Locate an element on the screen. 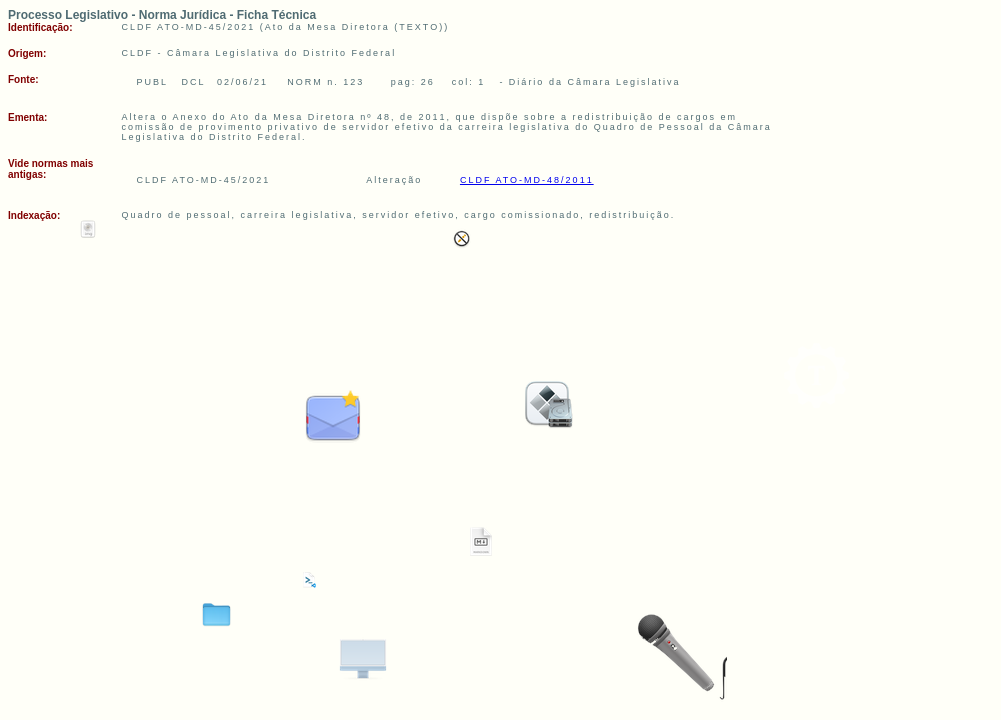 This screenshot has width=1001, height=720. a markdown text file is located at coordinates (481, 542).